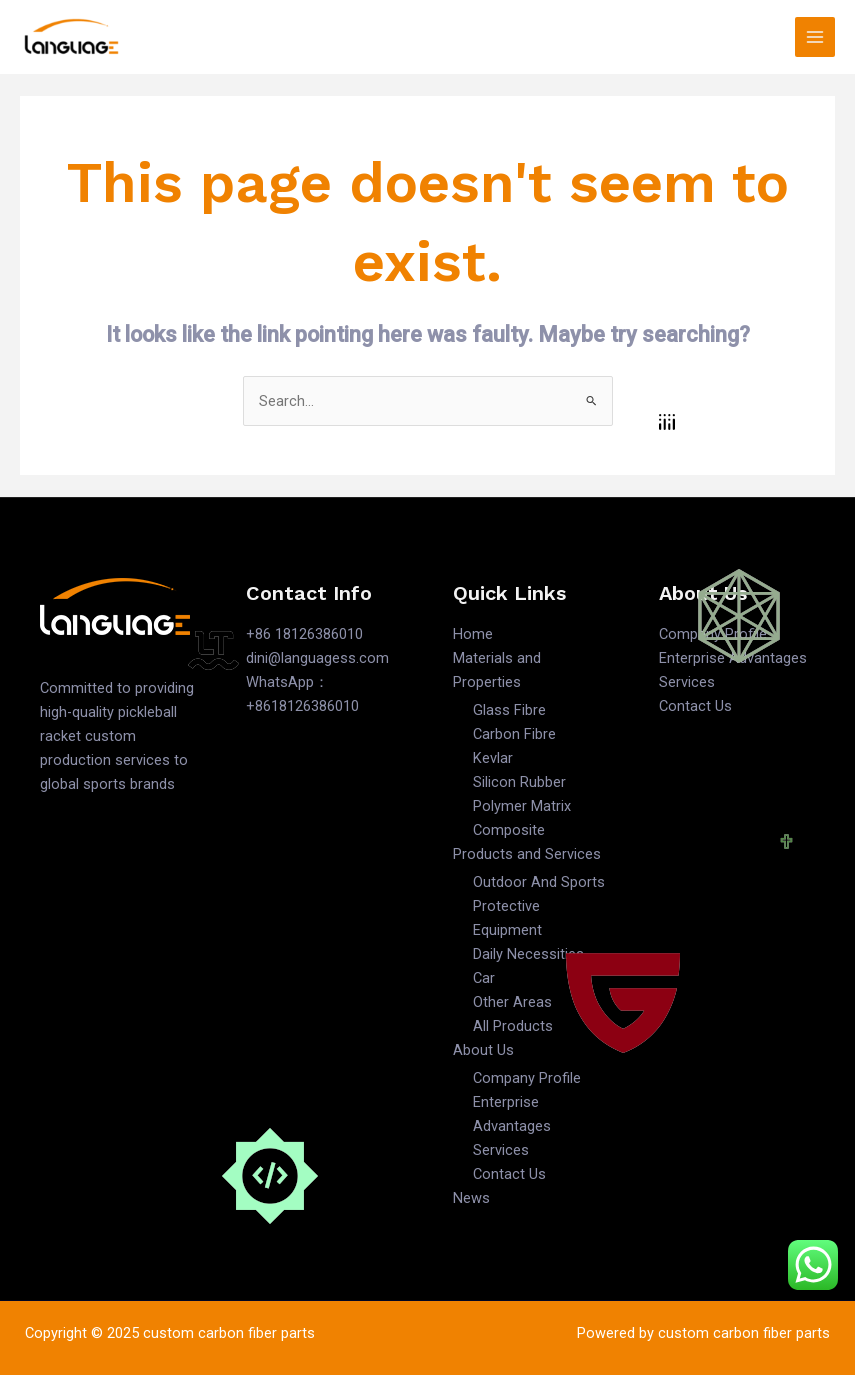 The image size is (855, 1375). I want to click on religious or faith-related content, so click(786, 841).